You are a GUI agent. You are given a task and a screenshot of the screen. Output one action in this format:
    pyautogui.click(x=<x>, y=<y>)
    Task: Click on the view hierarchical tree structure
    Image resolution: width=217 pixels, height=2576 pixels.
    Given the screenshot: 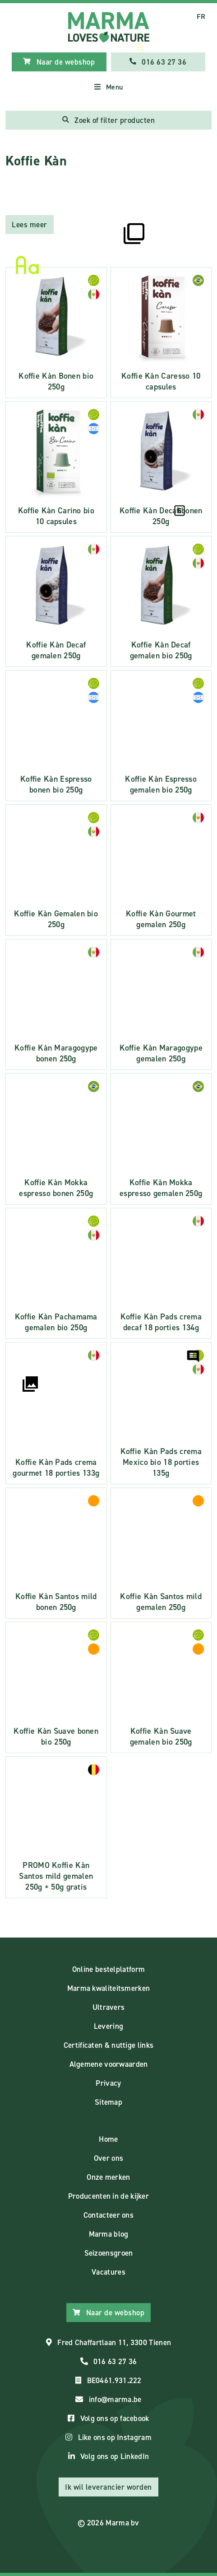 What is the action you would take?
    pyautogui.click(x=139, y=47)
    